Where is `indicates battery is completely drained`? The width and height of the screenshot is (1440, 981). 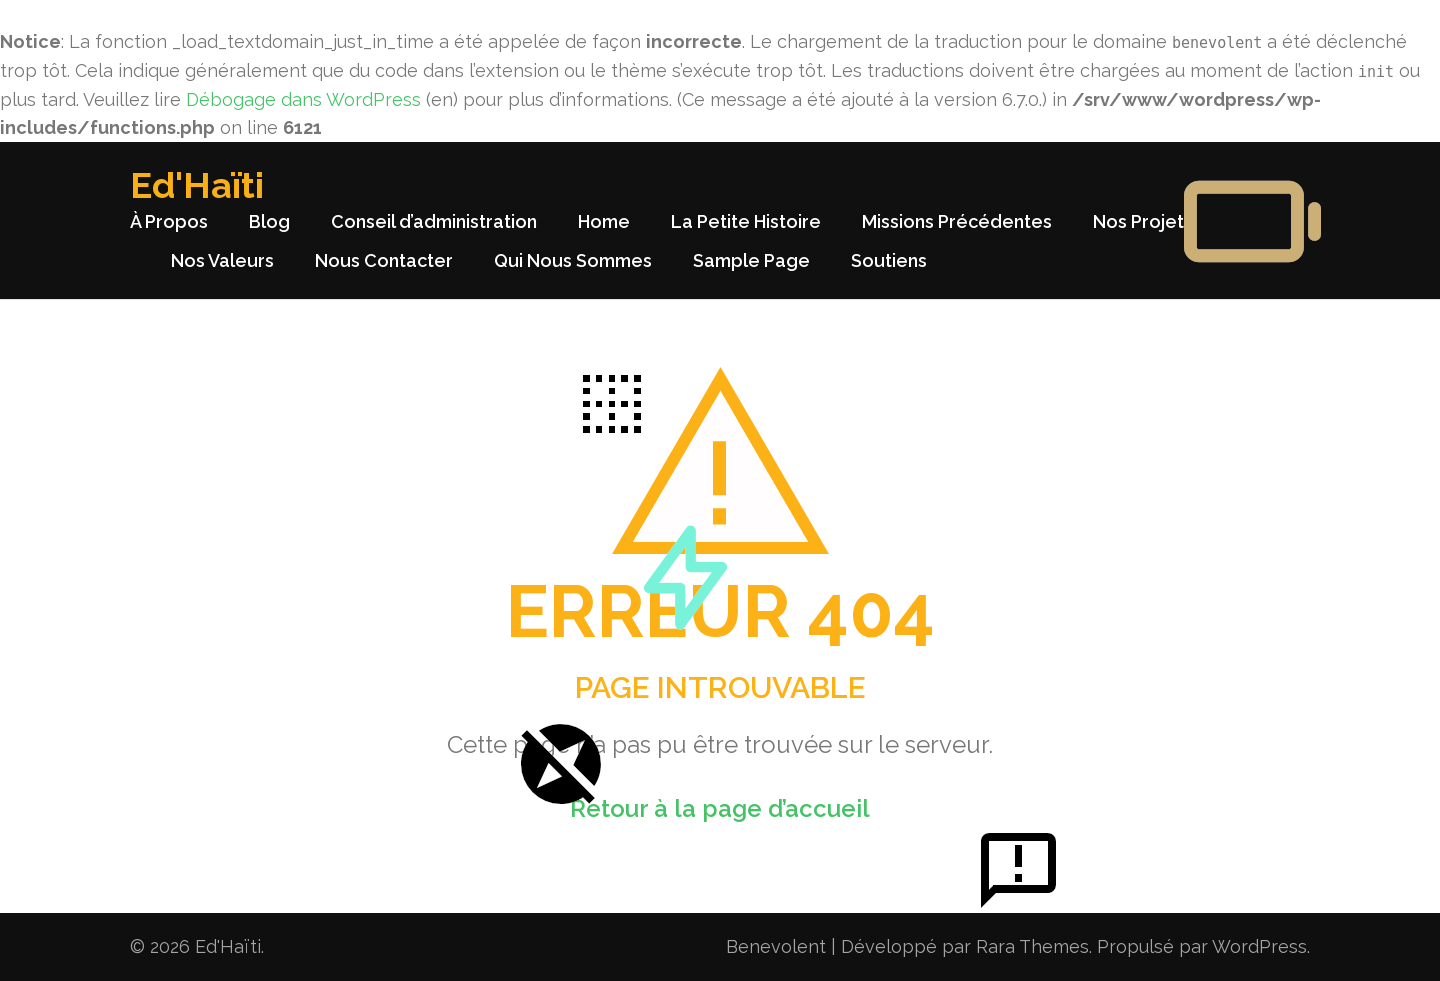 indicates battery is completely drained is located at coordinates (1252, 221).